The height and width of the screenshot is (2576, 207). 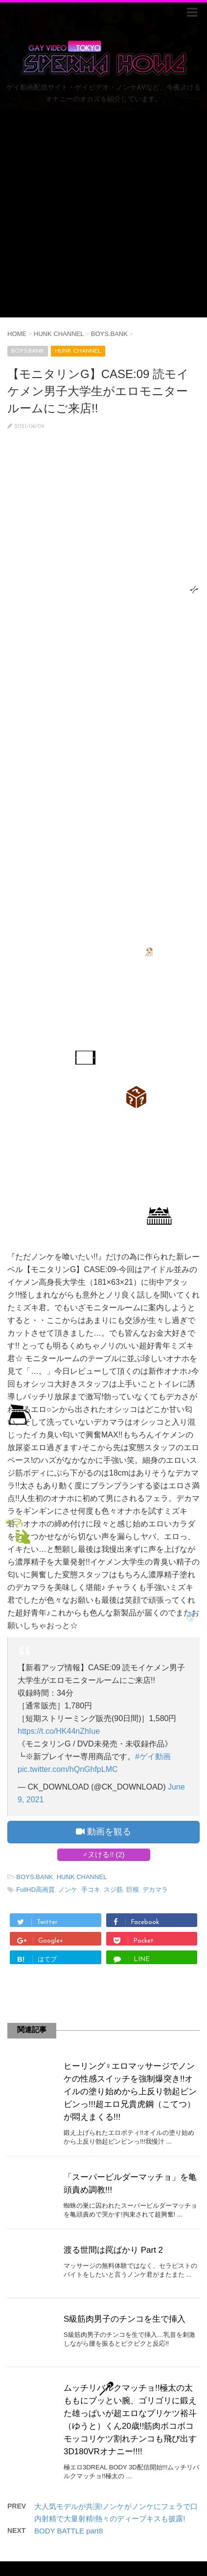 What do you see at coordinates (136, 1097) in the screenshot?
I see `randomize or shuffle selection` at bounding box center [136, 1097].